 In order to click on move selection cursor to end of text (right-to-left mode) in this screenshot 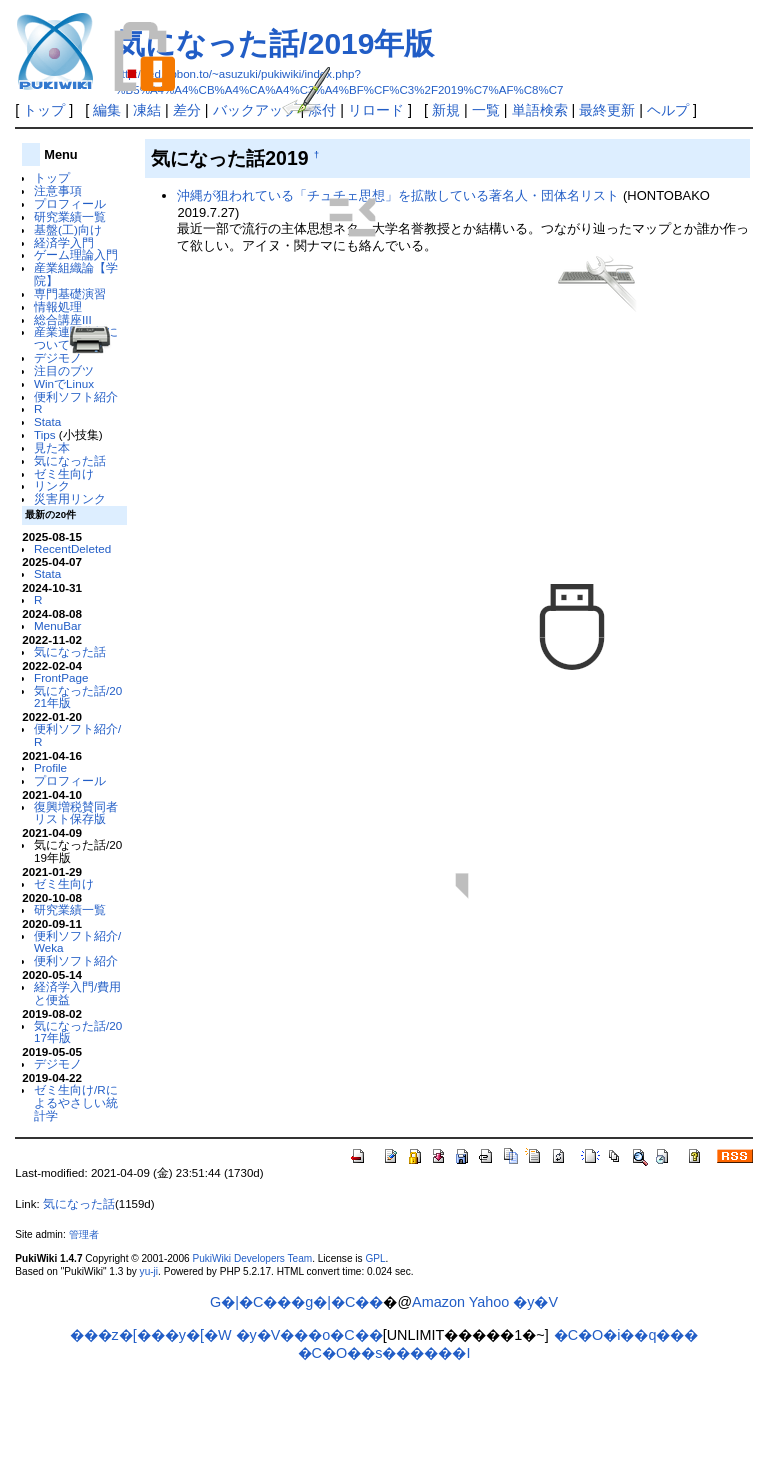, I will do `click(462, 886)`.